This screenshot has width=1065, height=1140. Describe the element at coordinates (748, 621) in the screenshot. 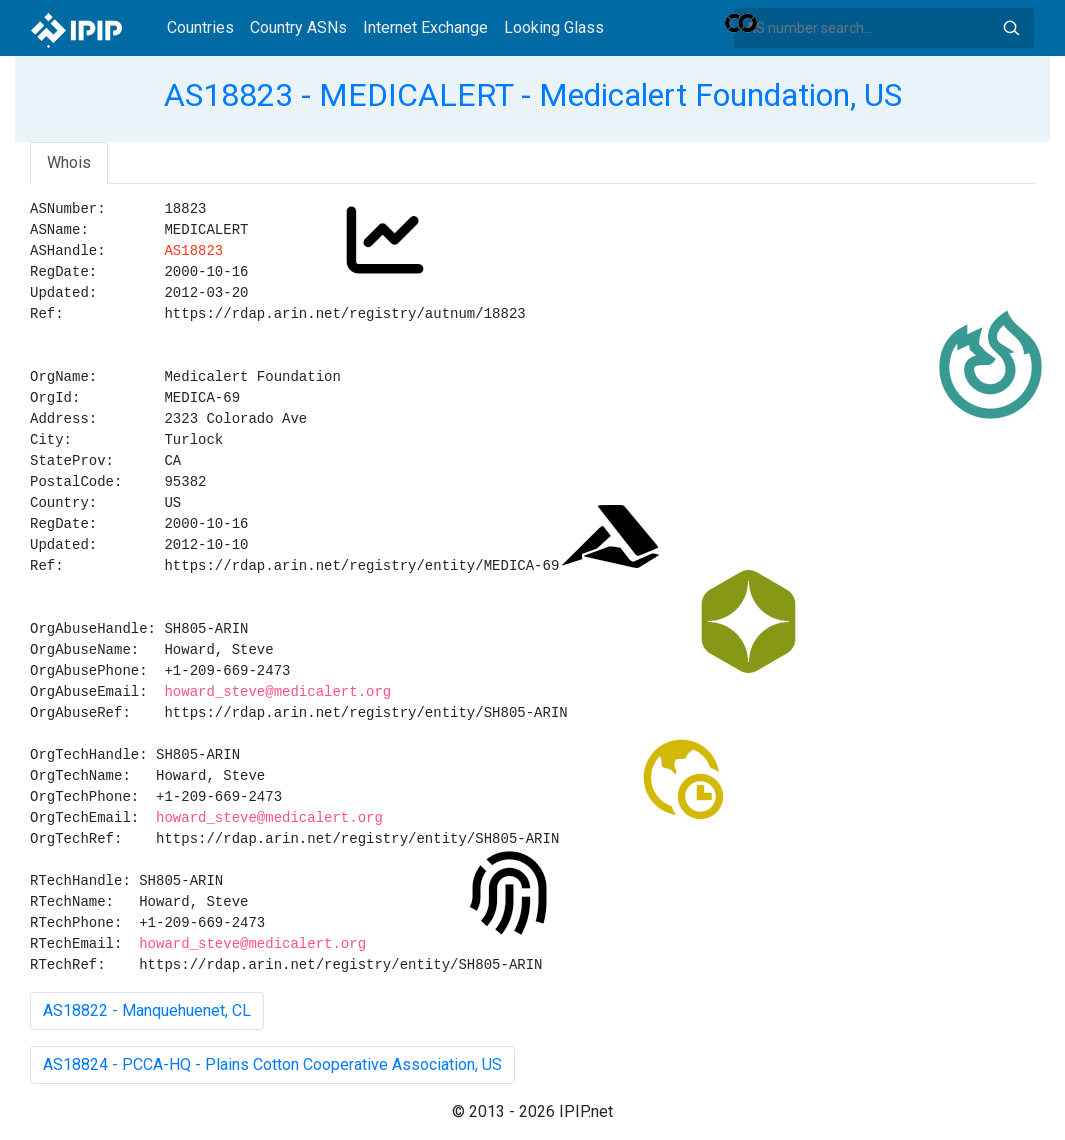

I see `andela company logo` at that location.